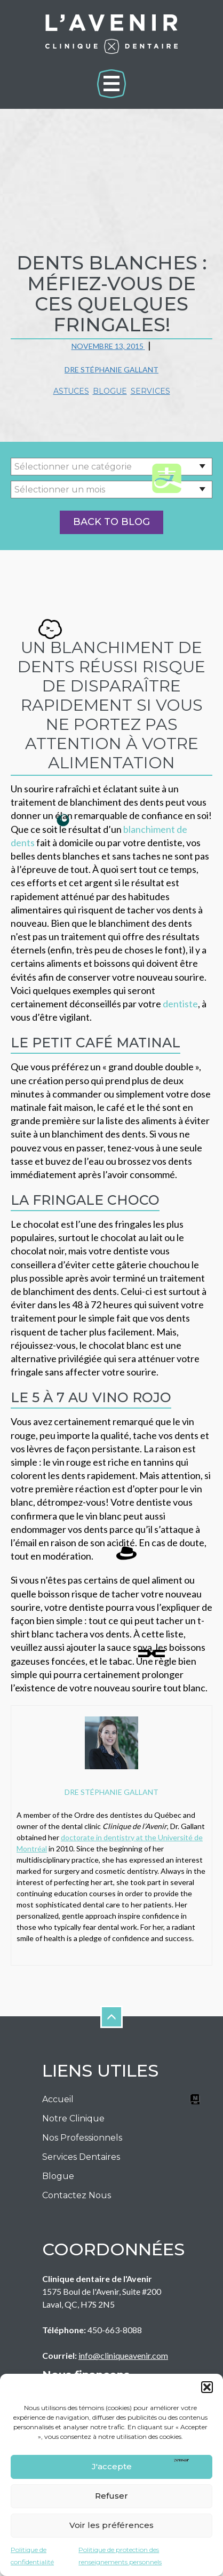 The width and height of the screenshot is (223, 2576). Describe the element at coordinates (63, 820) in the screenshot. I see `open Mozilla Firefox browser` at that location.